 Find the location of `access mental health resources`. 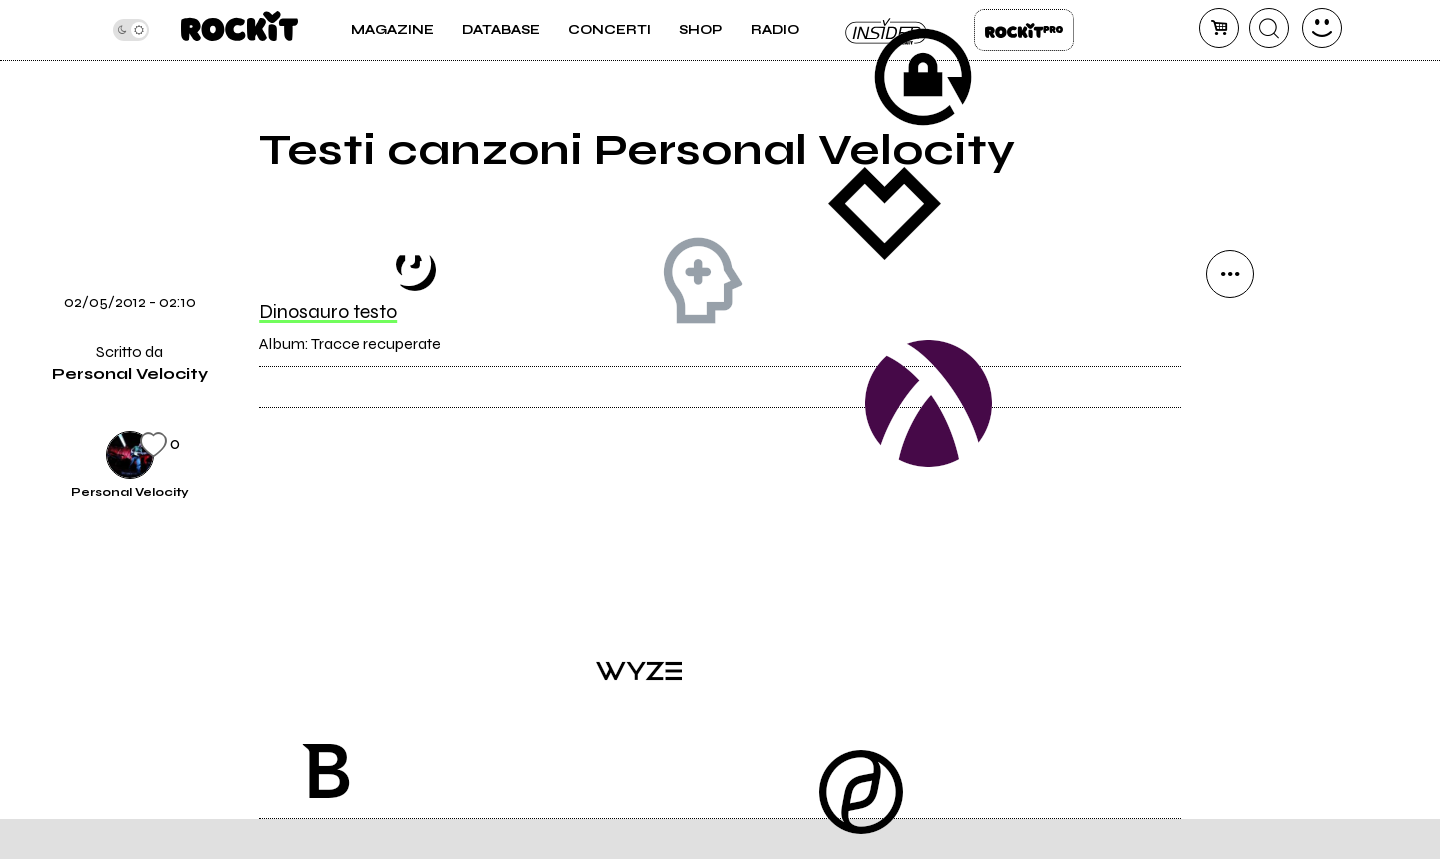

access mental health resources is located at coordinates (702, 280).